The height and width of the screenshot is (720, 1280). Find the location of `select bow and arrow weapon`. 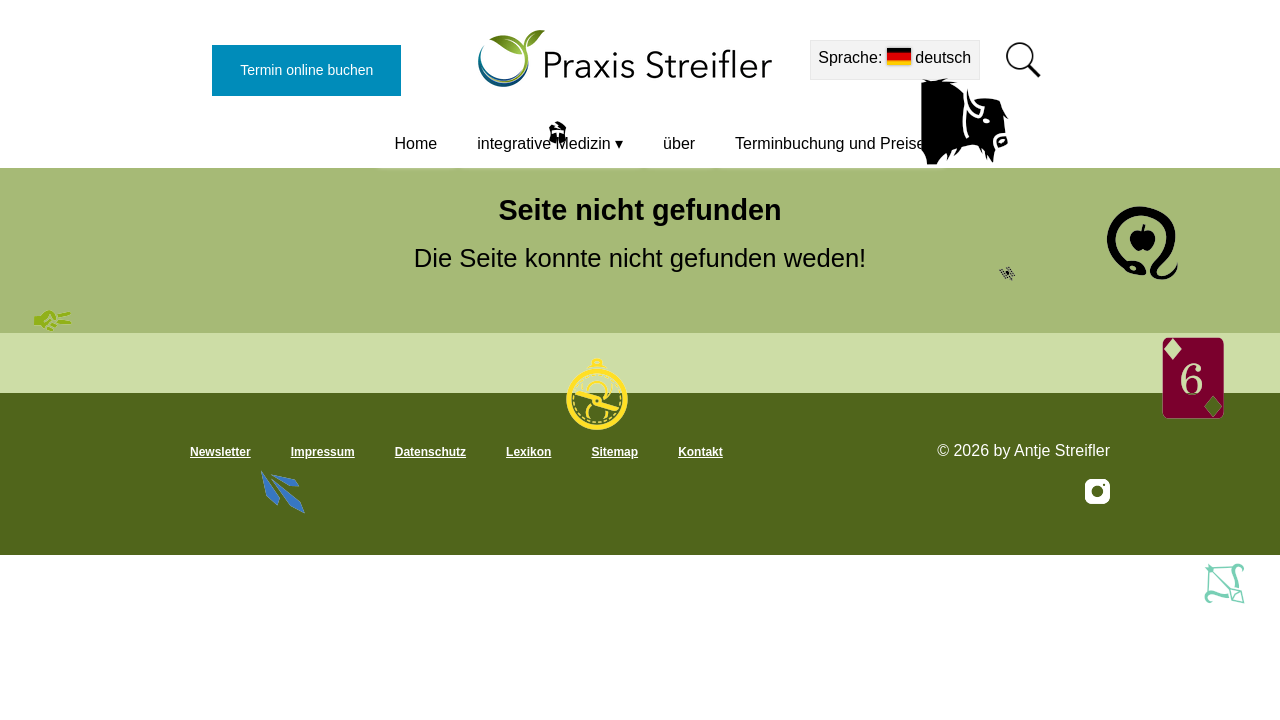

select bow and arrow weapon is located at coordinates (1224, 583).